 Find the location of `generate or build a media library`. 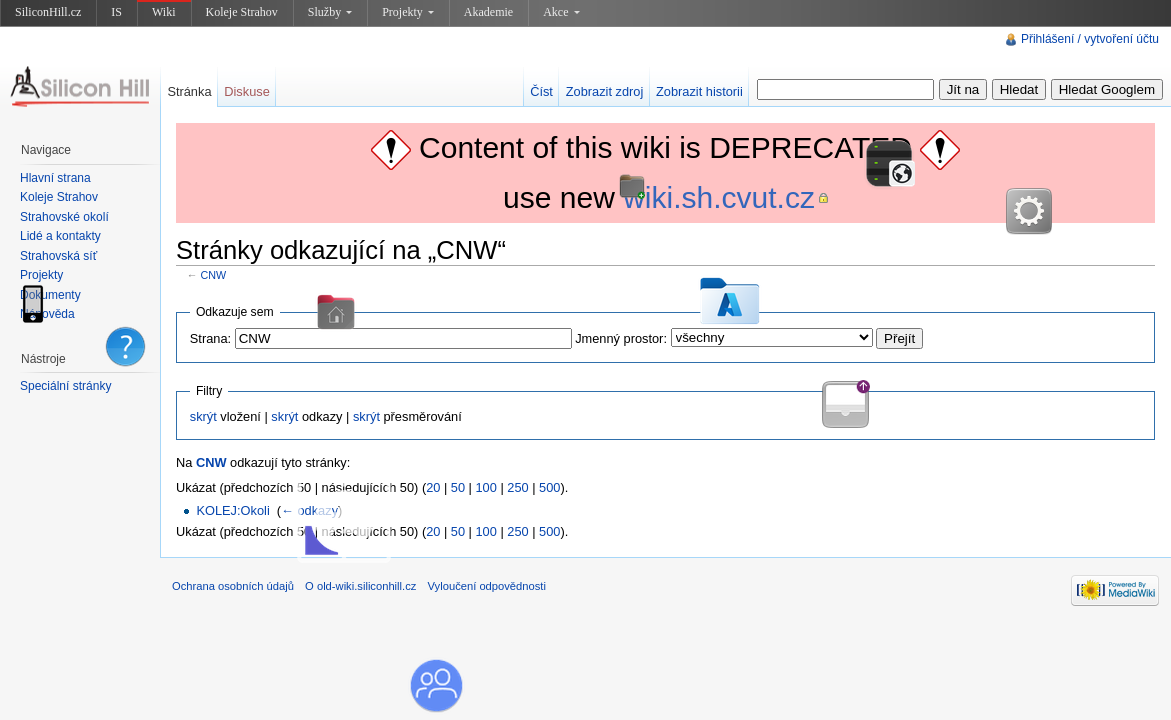

generate or build a media library is located at coordinates (344, 520).